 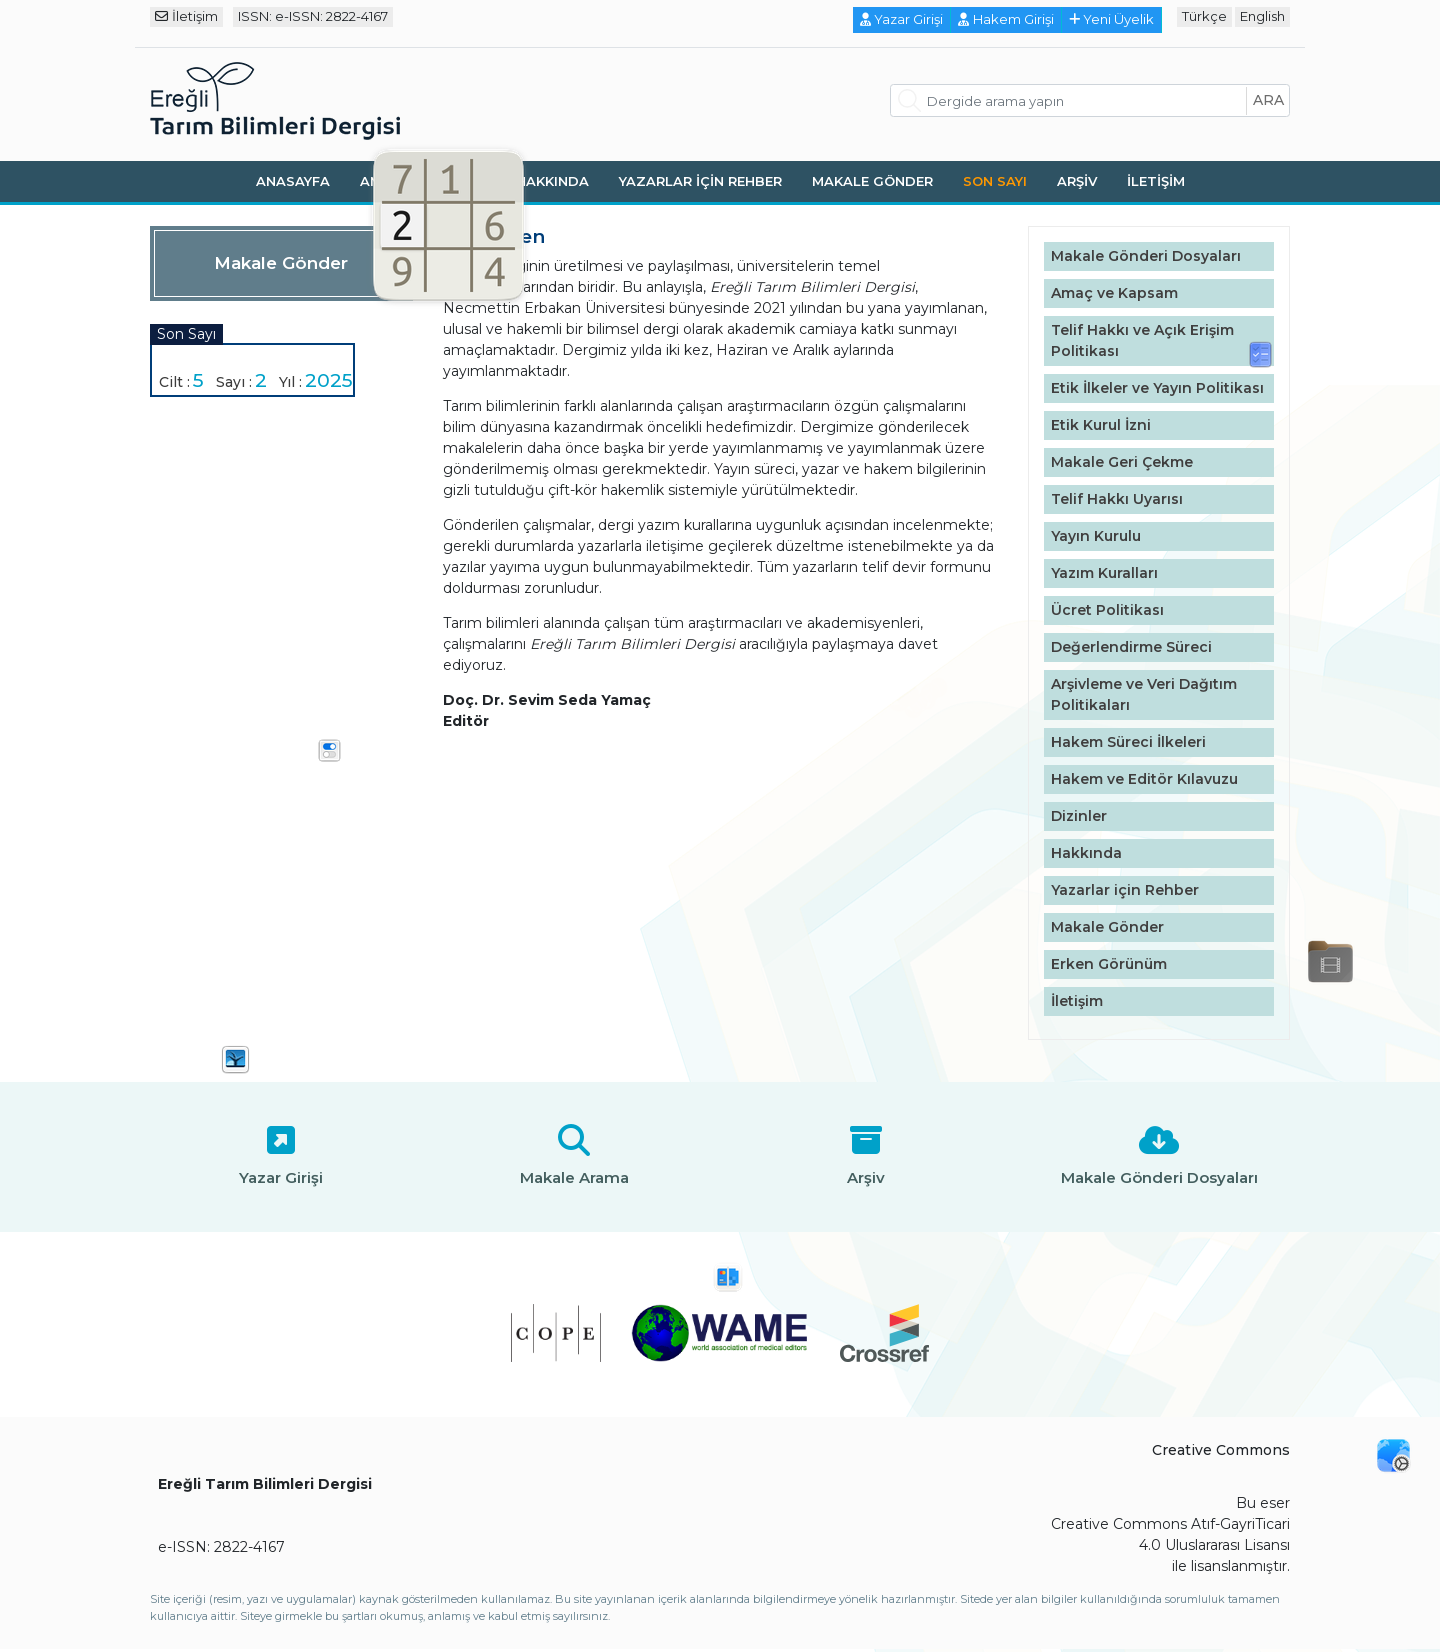 I want to click on configure network and workgroup settings, so click(x=1393, y=1455).